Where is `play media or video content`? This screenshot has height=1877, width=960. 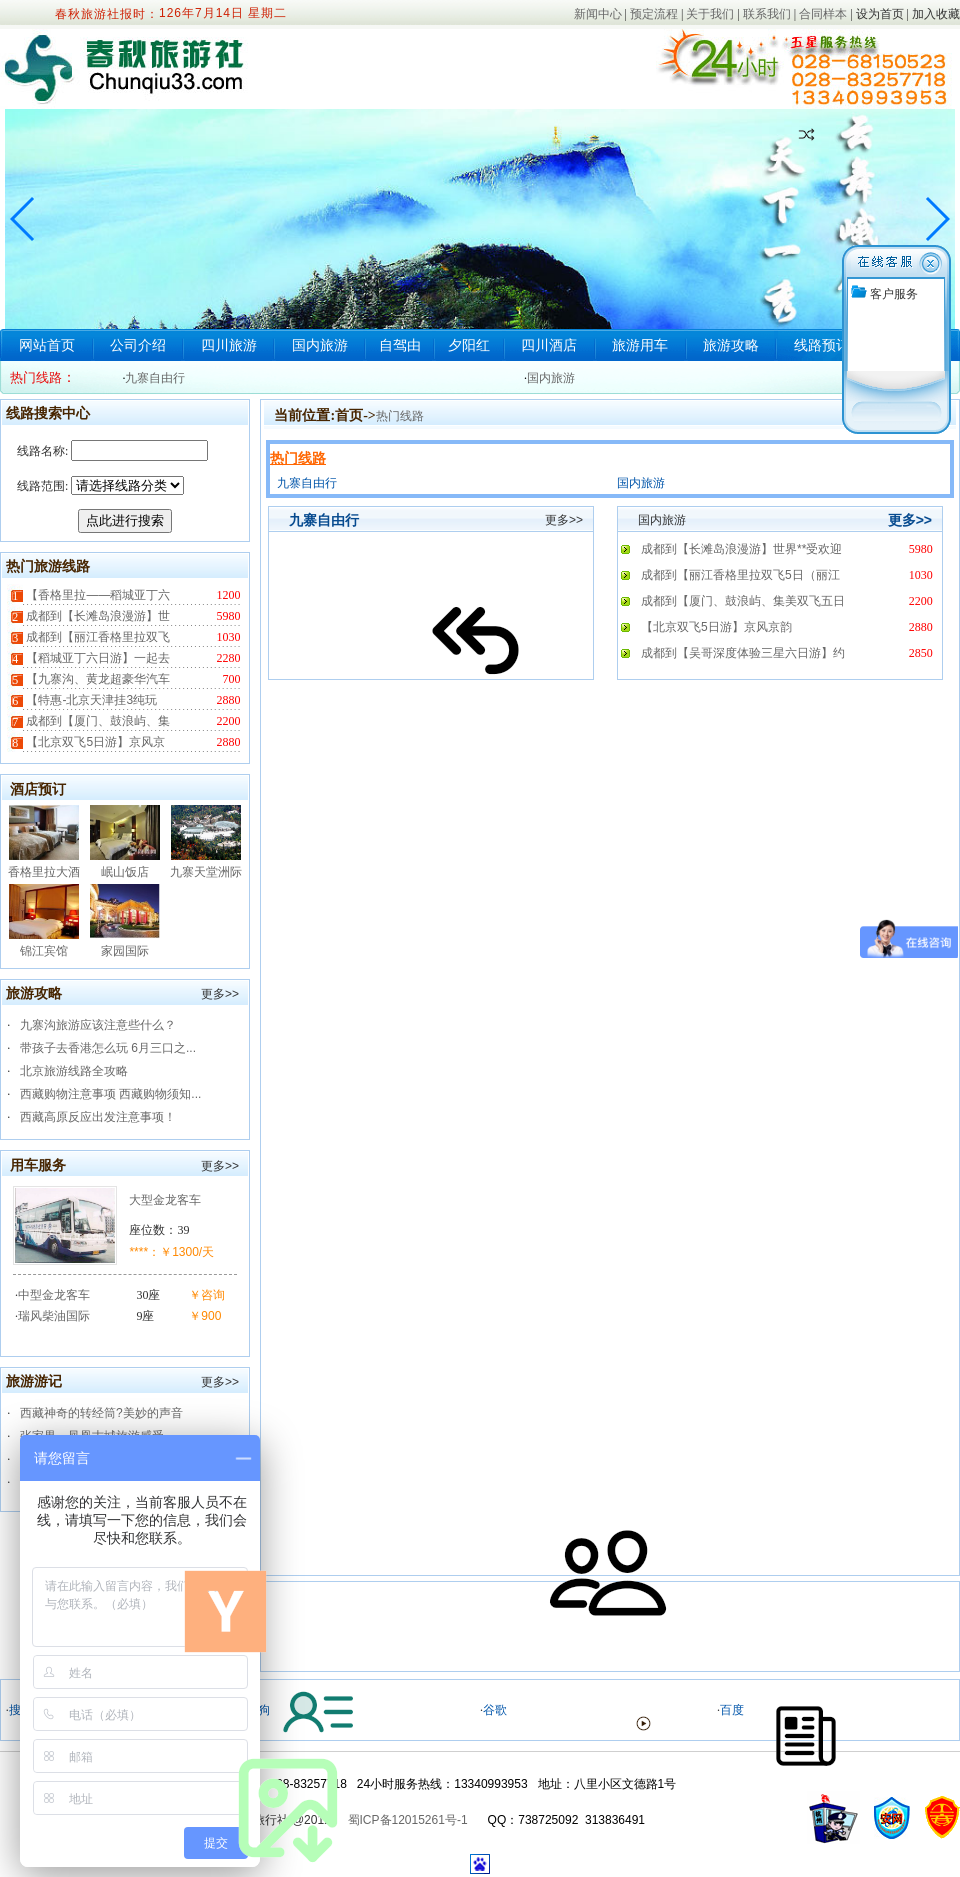 play media or video content is located at coordinates (643, 1723).